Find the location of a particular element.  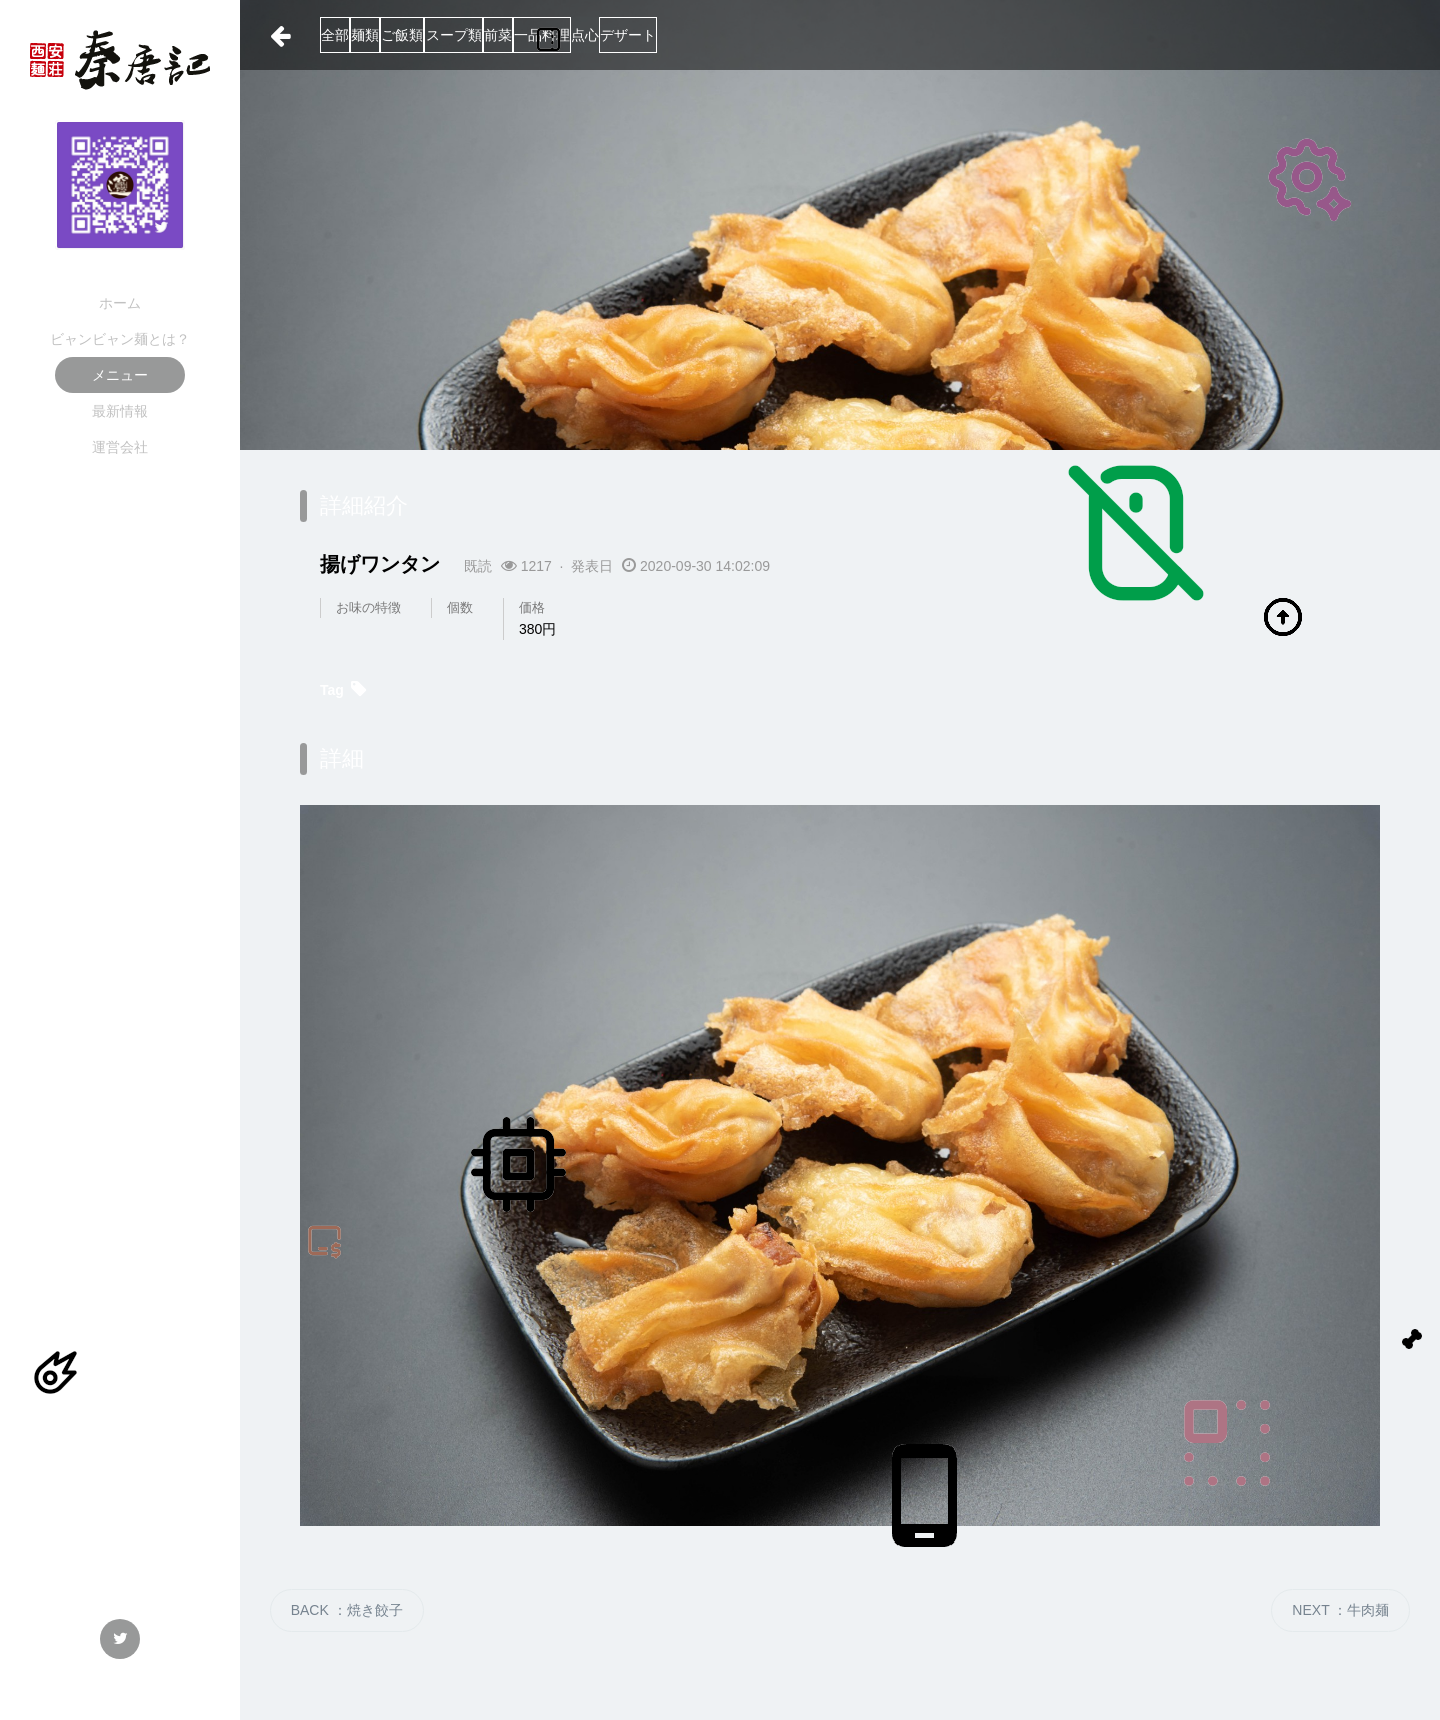

access pet-related features or settings is located at coordinates (1412, 1339).